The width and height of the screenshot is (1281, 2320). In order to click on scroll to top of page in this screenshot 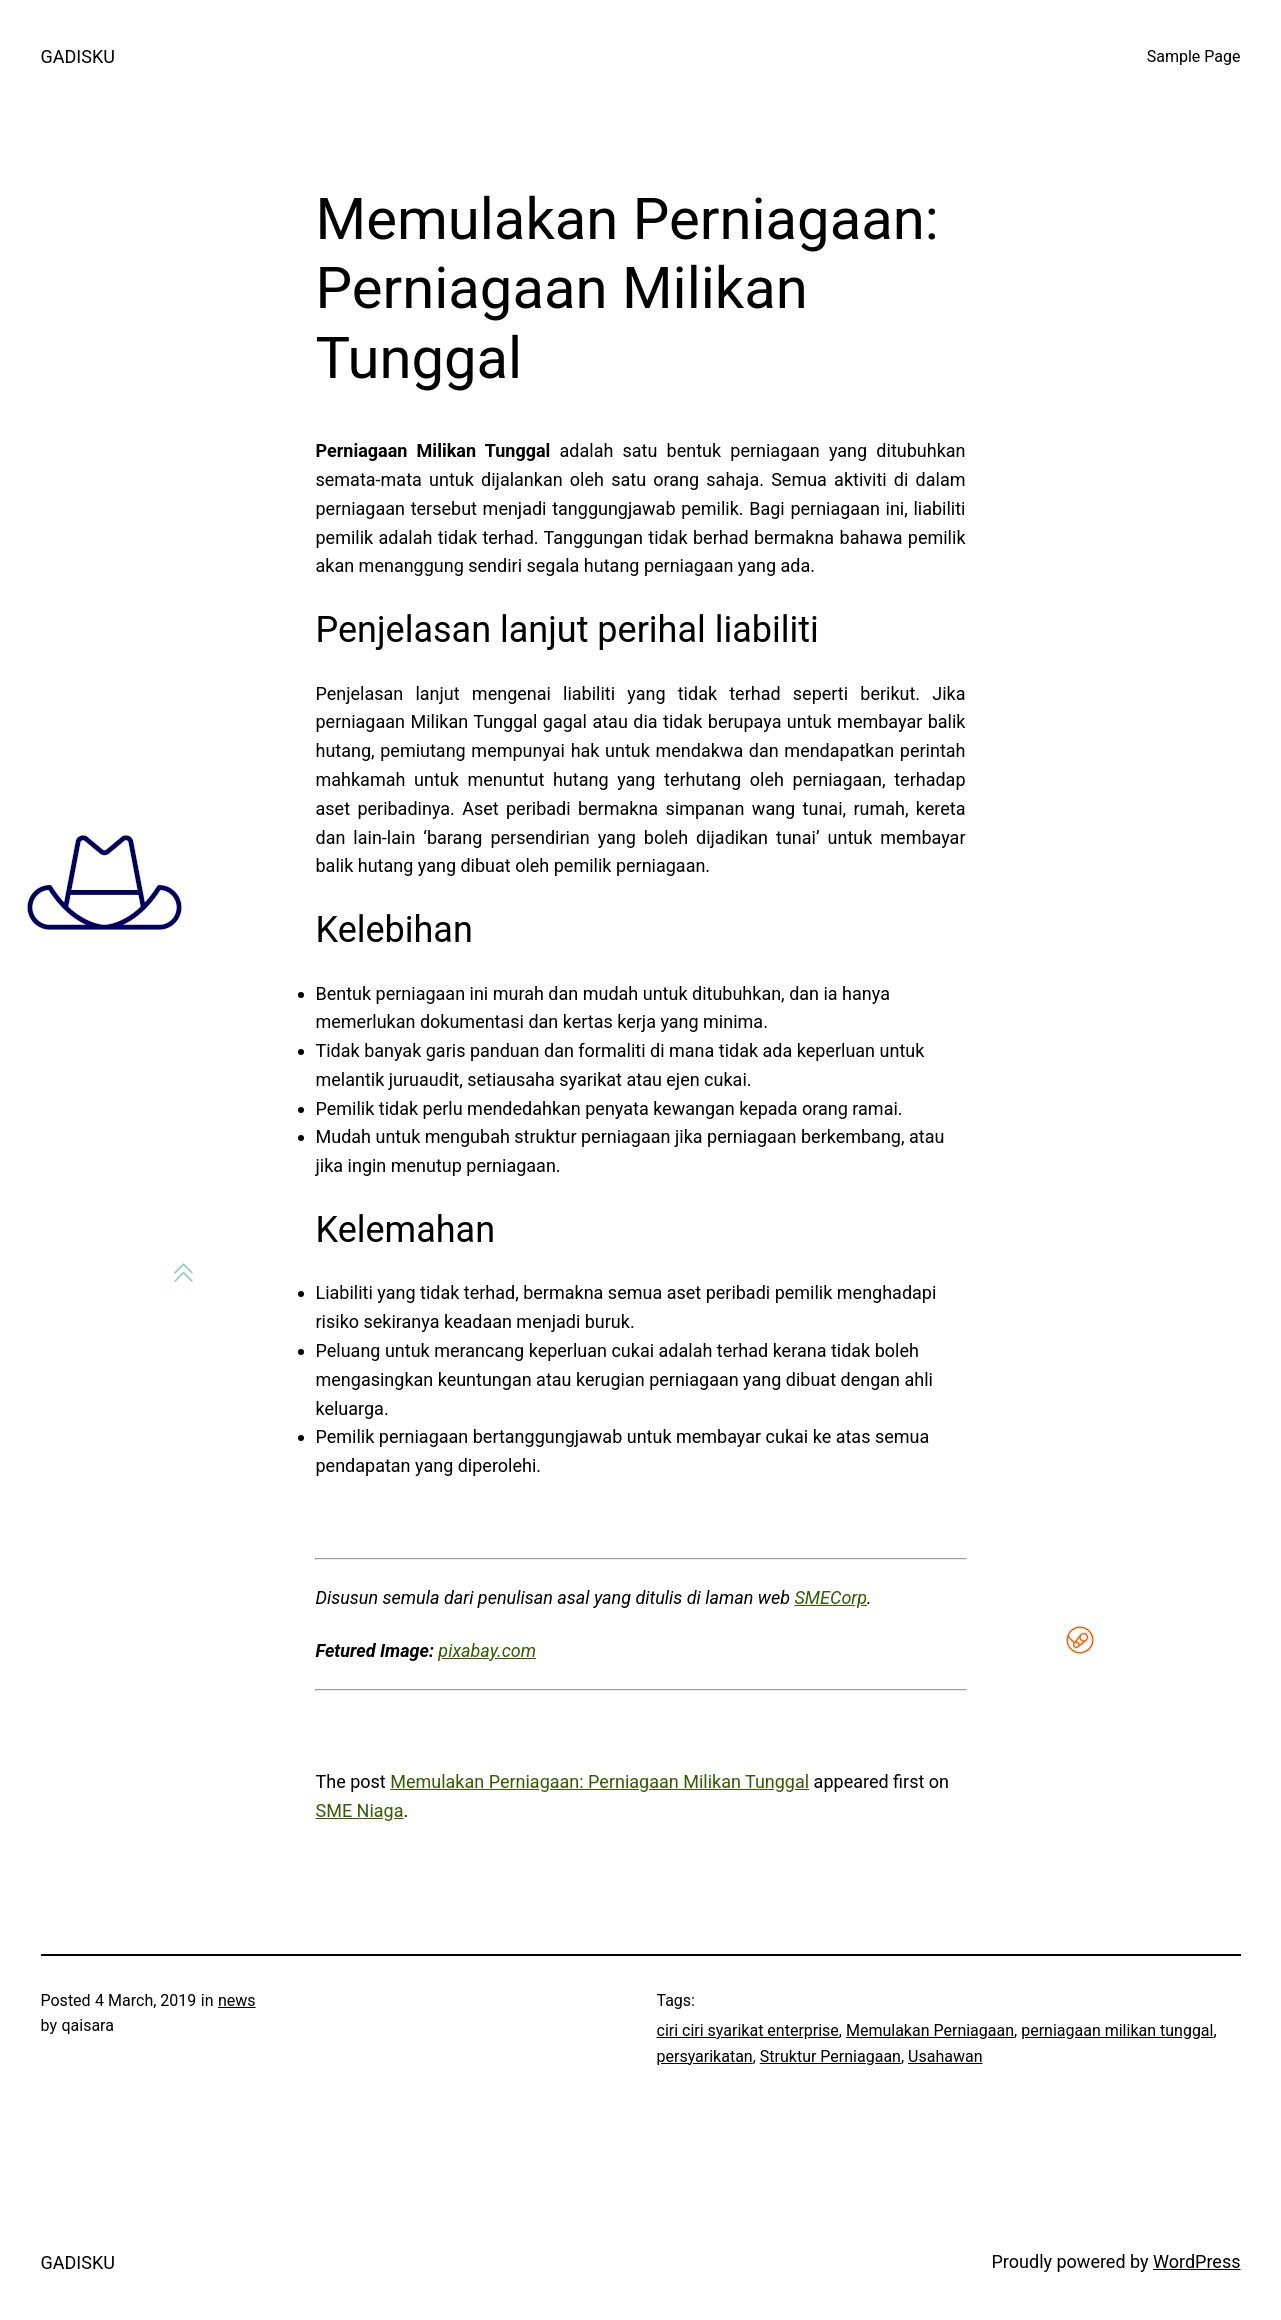, I will do `click(183, 1273)`.